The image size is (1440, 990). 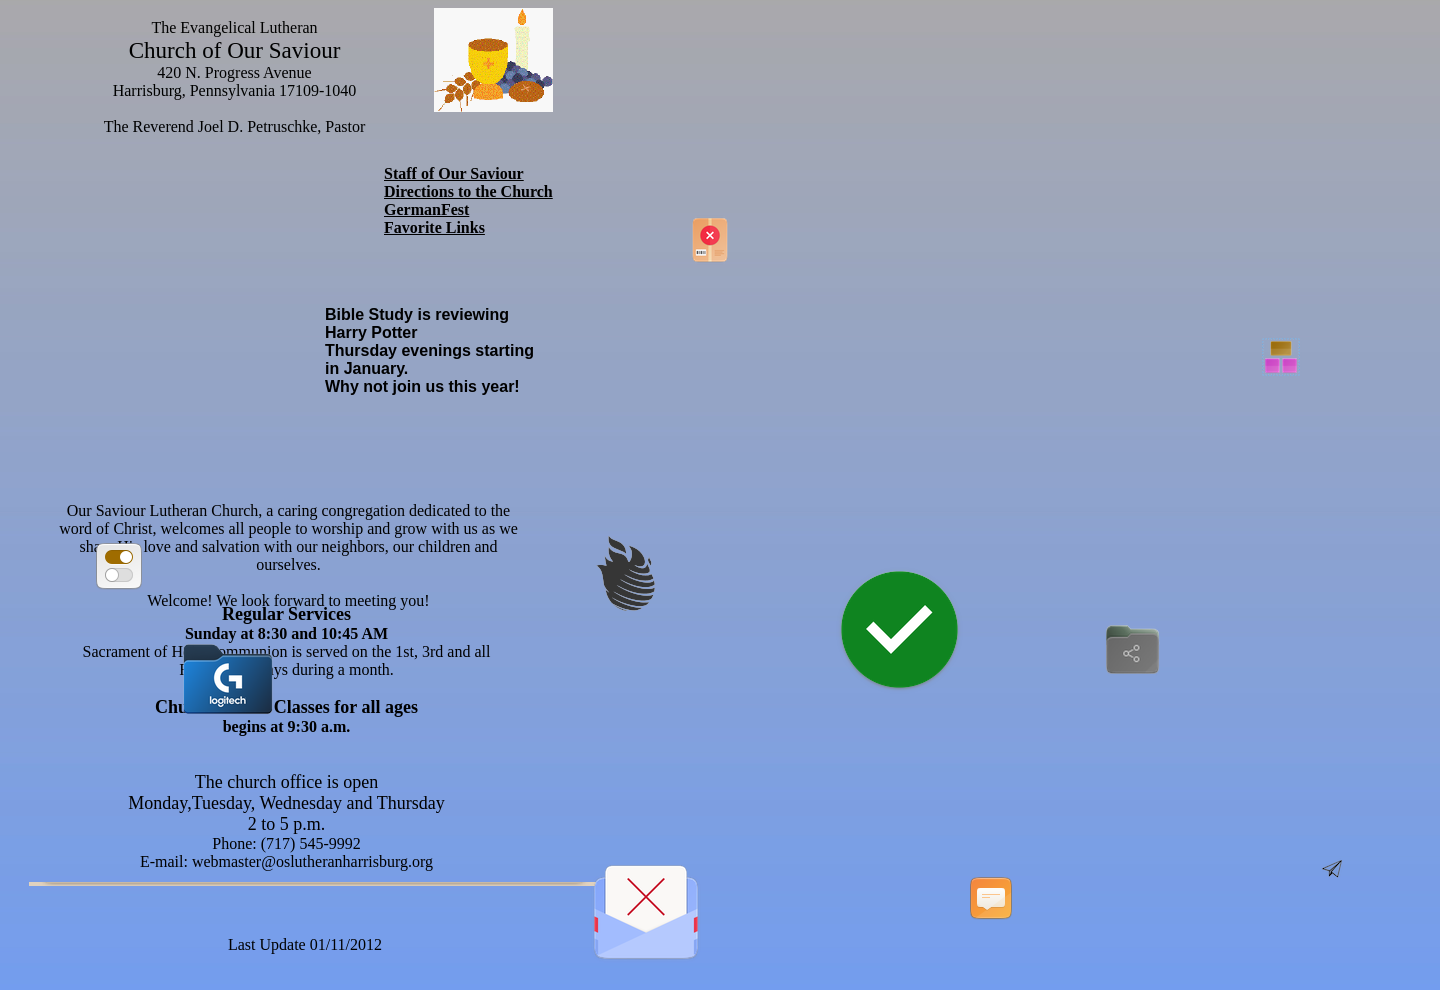 I want to click on mark email as spam or junk, so click(x=646, y=918).